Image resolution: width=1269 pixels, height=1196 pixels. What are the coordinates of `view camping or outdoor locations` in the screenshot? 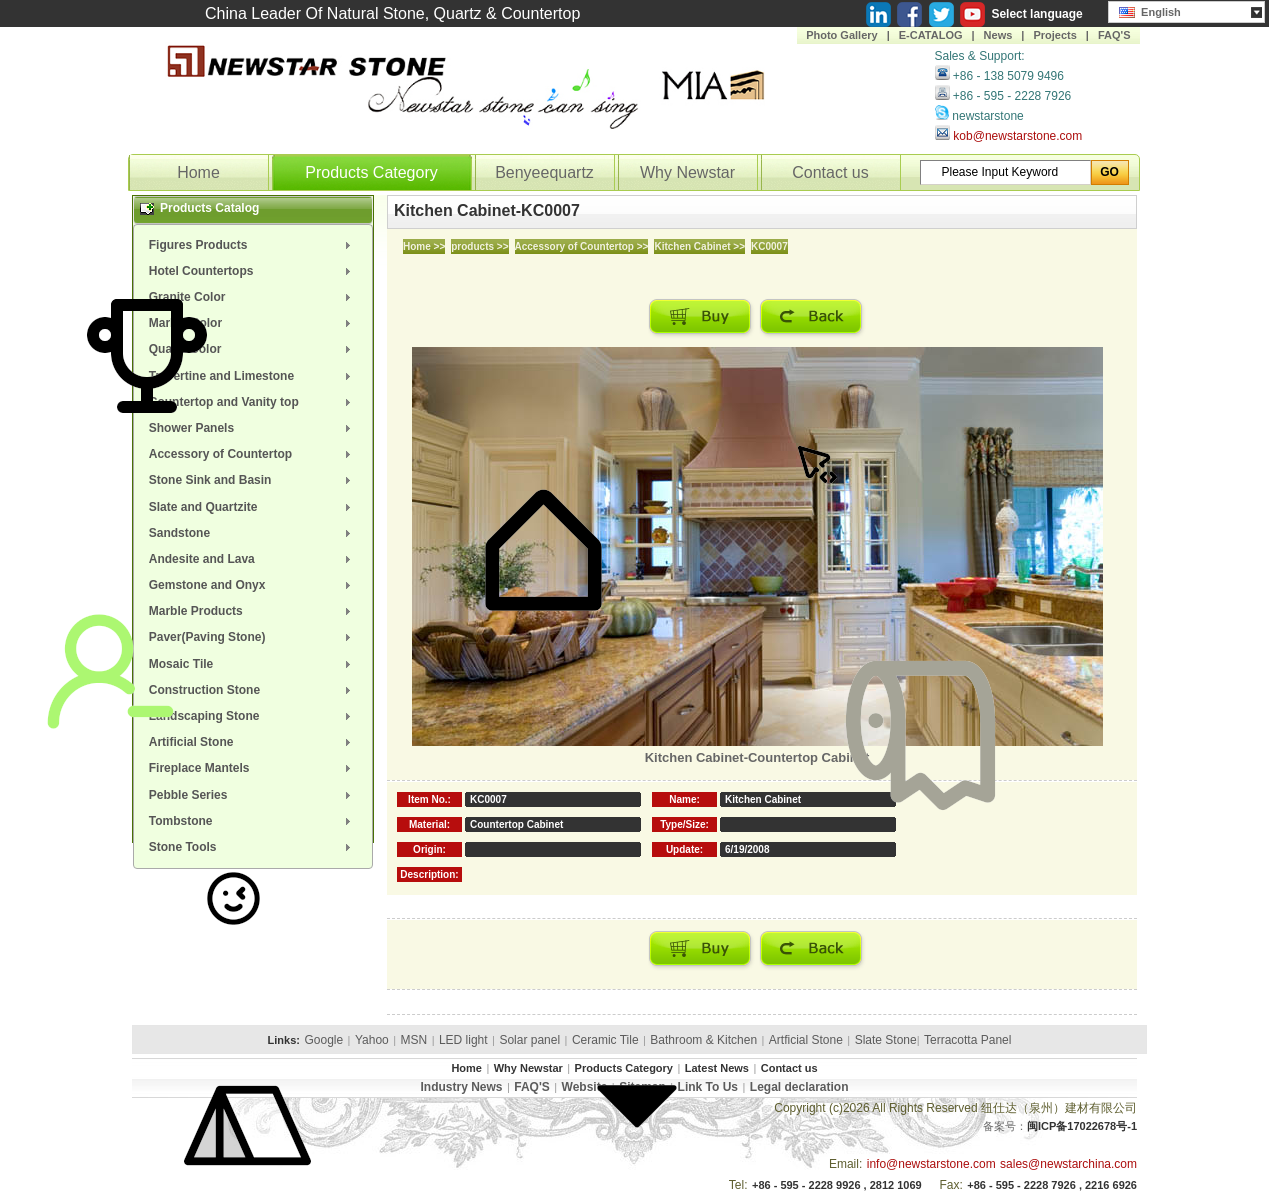 It's located at (247, 1129).